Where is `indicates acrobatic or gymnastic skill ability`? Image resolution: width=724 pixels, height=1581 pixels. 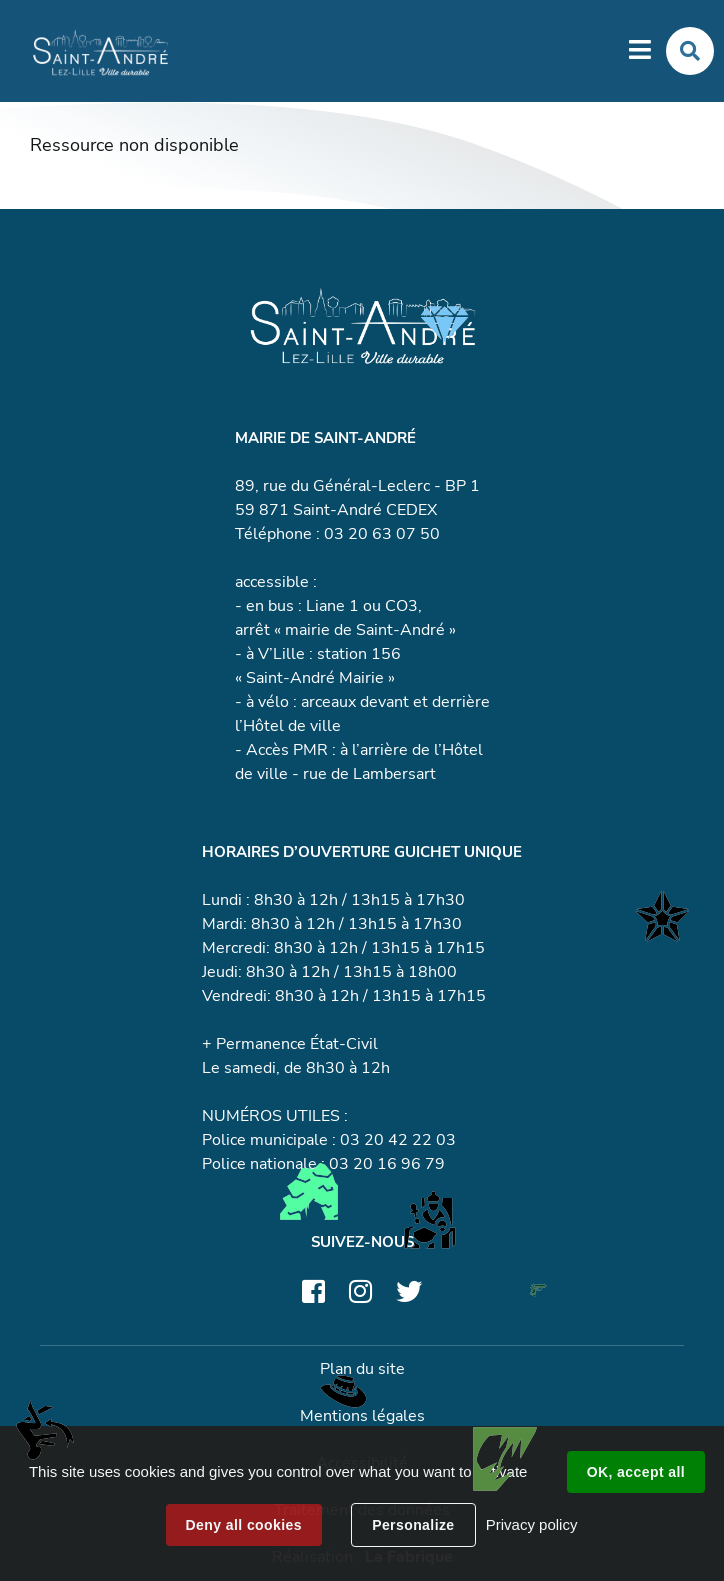 indicates acrobatic or gymnastic skill ability is located at coordinates (45, 1430).